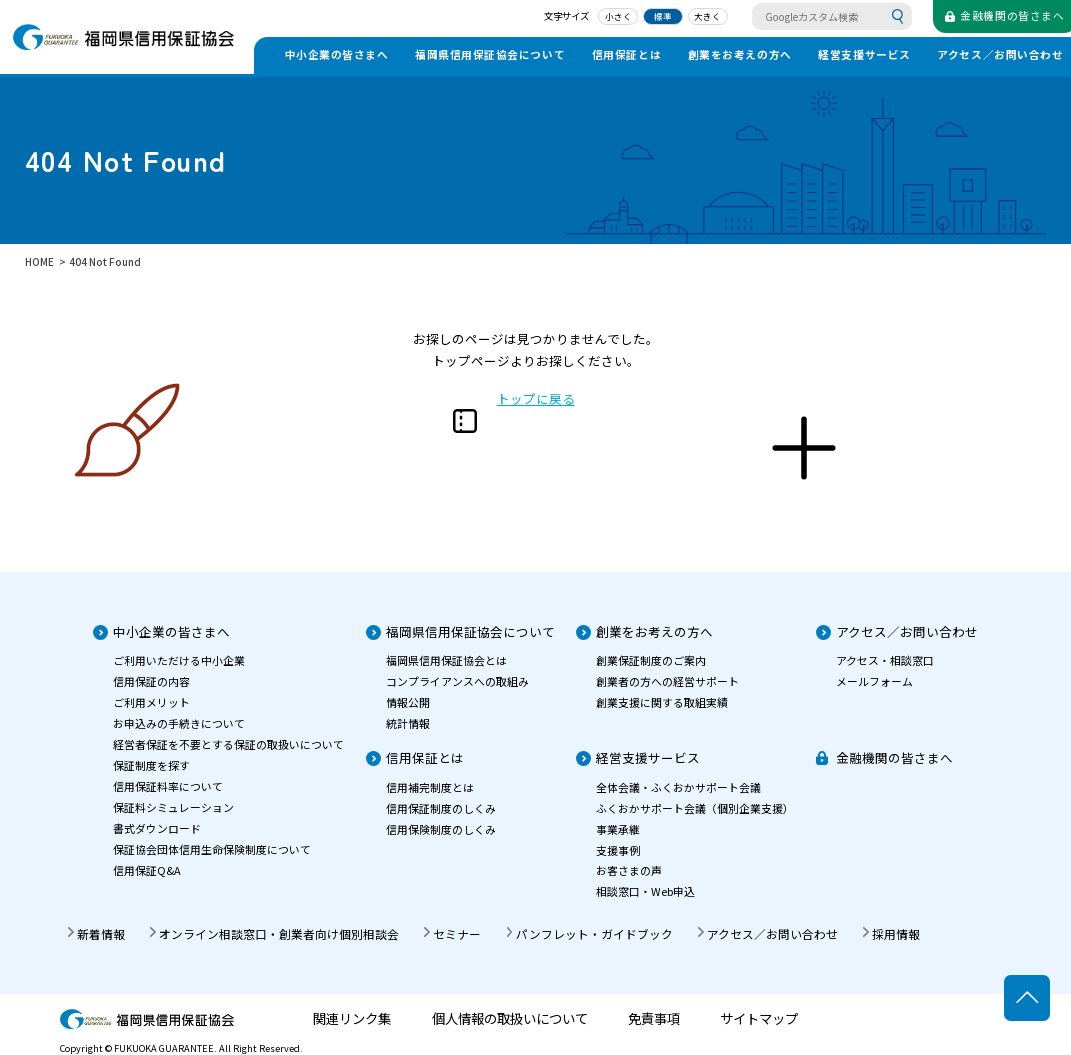 This screenshot has height=1055, width=1071. Describe the element at coordinates (804, 448) in the screenshot. I see `add a new item` at that location.